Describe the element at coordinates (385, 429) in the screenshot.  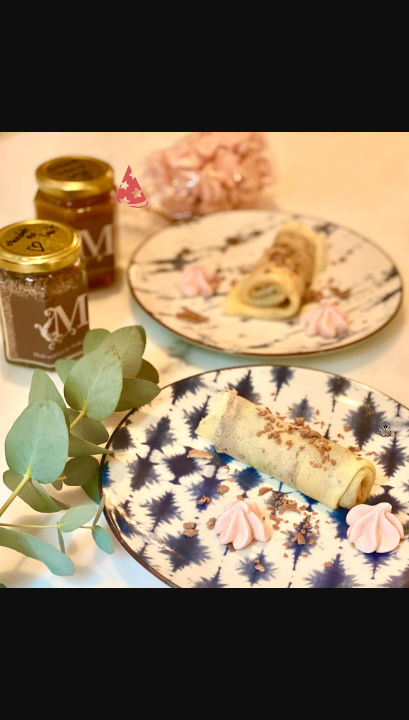
I see `access ancient egypt themed content` at that location.